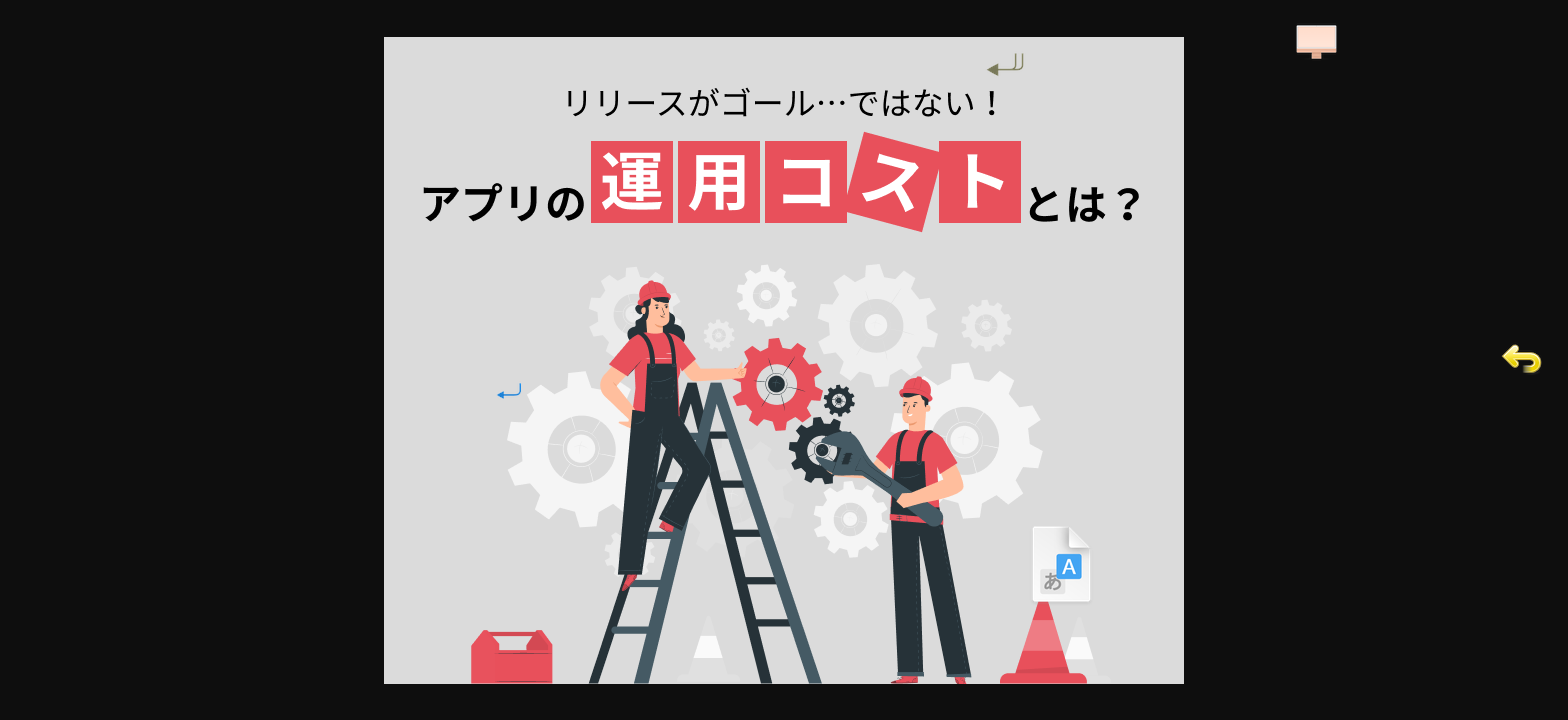  What do you see at coordinates (508, 389) in the screenshot?
I see `reply to an email message` at bounding box center [508, 389].